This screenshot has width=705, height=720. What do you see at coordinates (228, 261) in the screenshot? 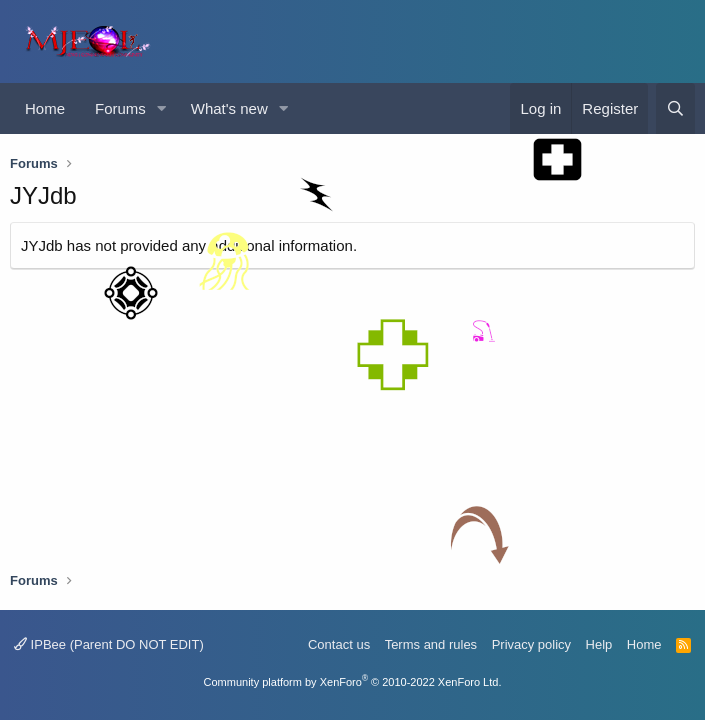
I see `jellyfish creature or enemy in a game interface` at bounding box center [228, 261].